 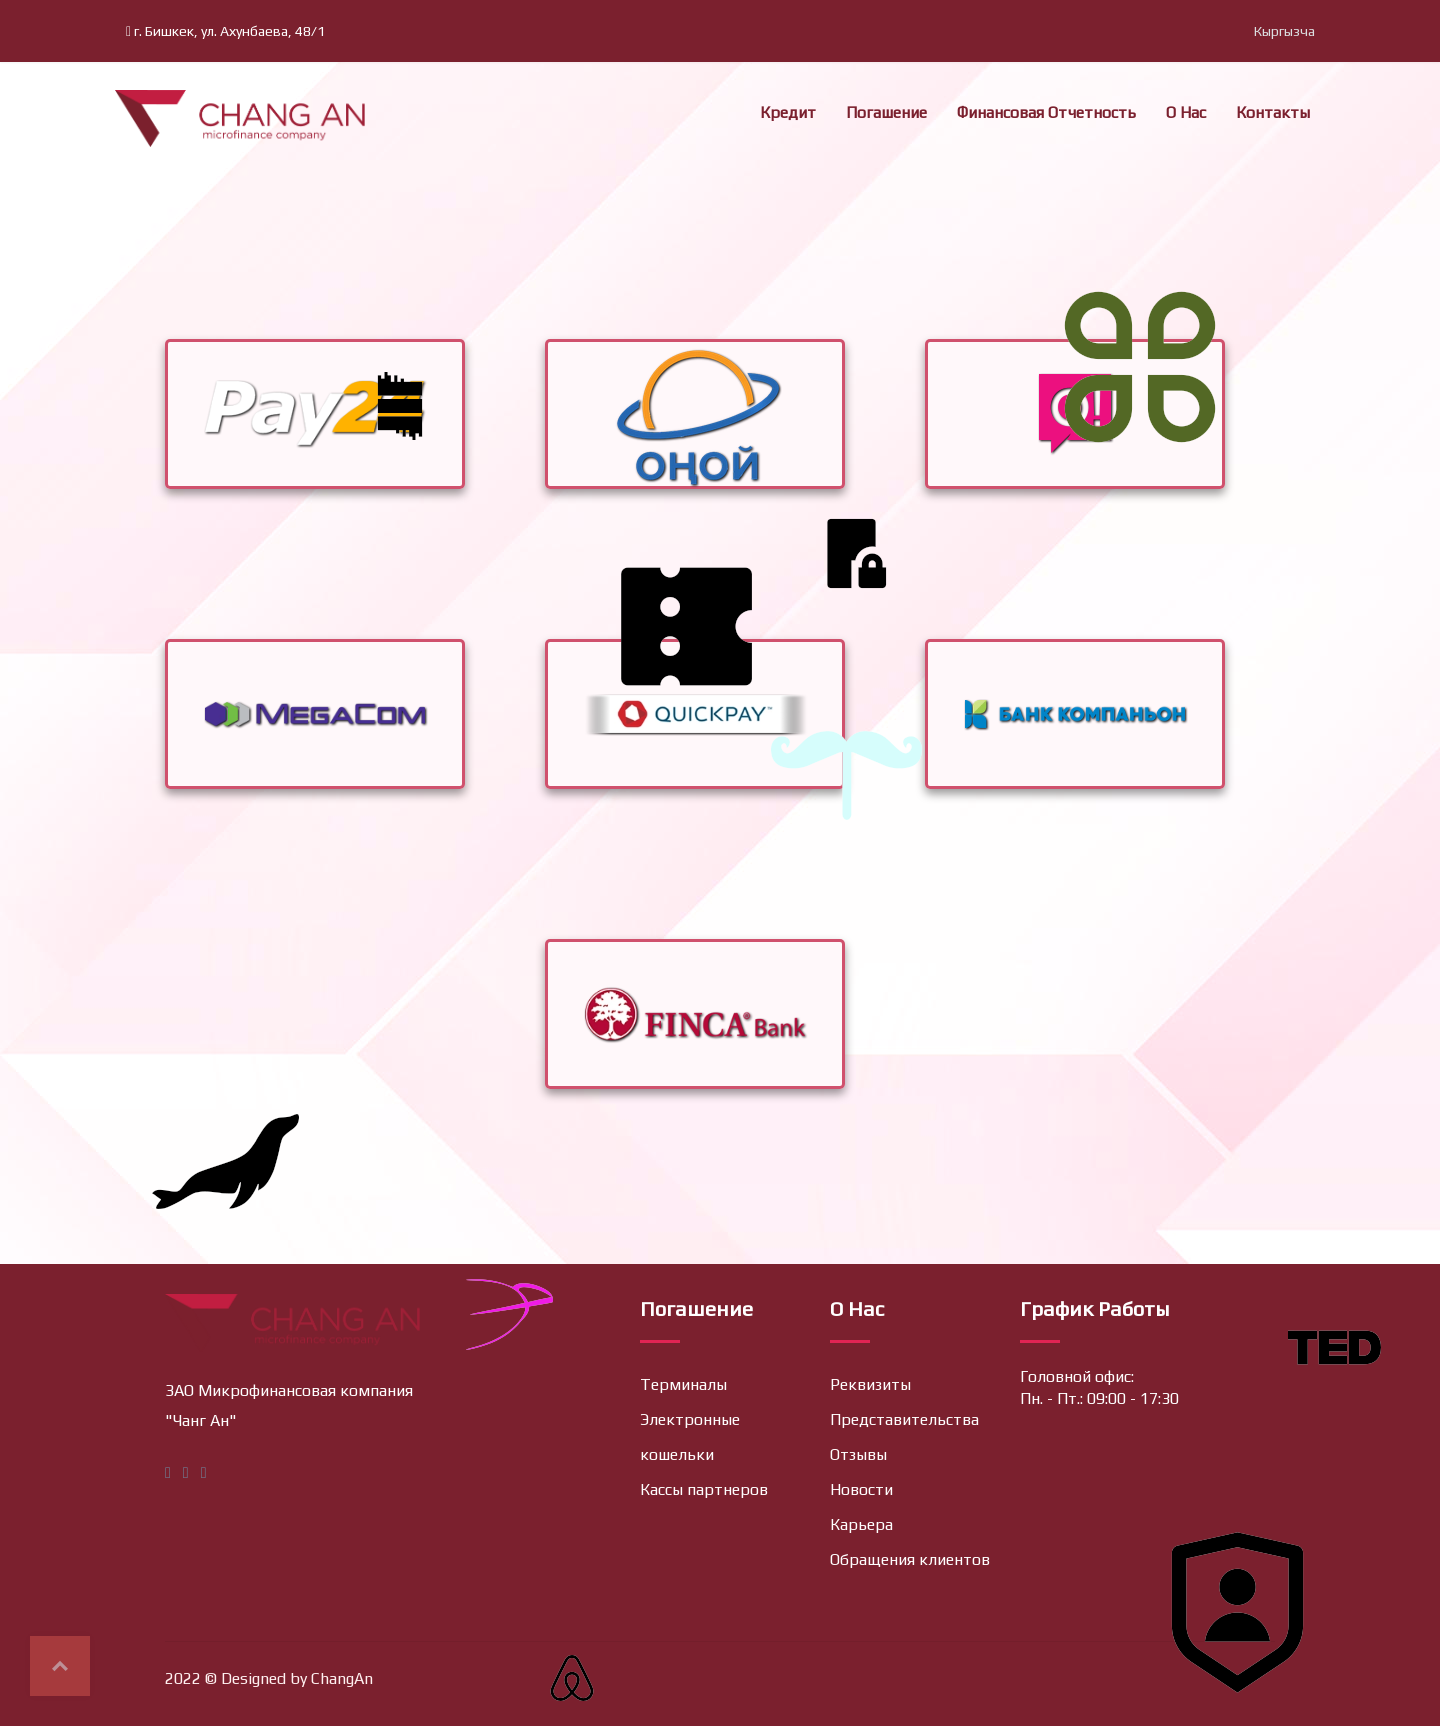 What do you see at coordinates (509, 1314) in the screenshot?
I see `EPEL (Extra Packages for Enterprise Linux) project logo` at bounding box center [509, 1314].